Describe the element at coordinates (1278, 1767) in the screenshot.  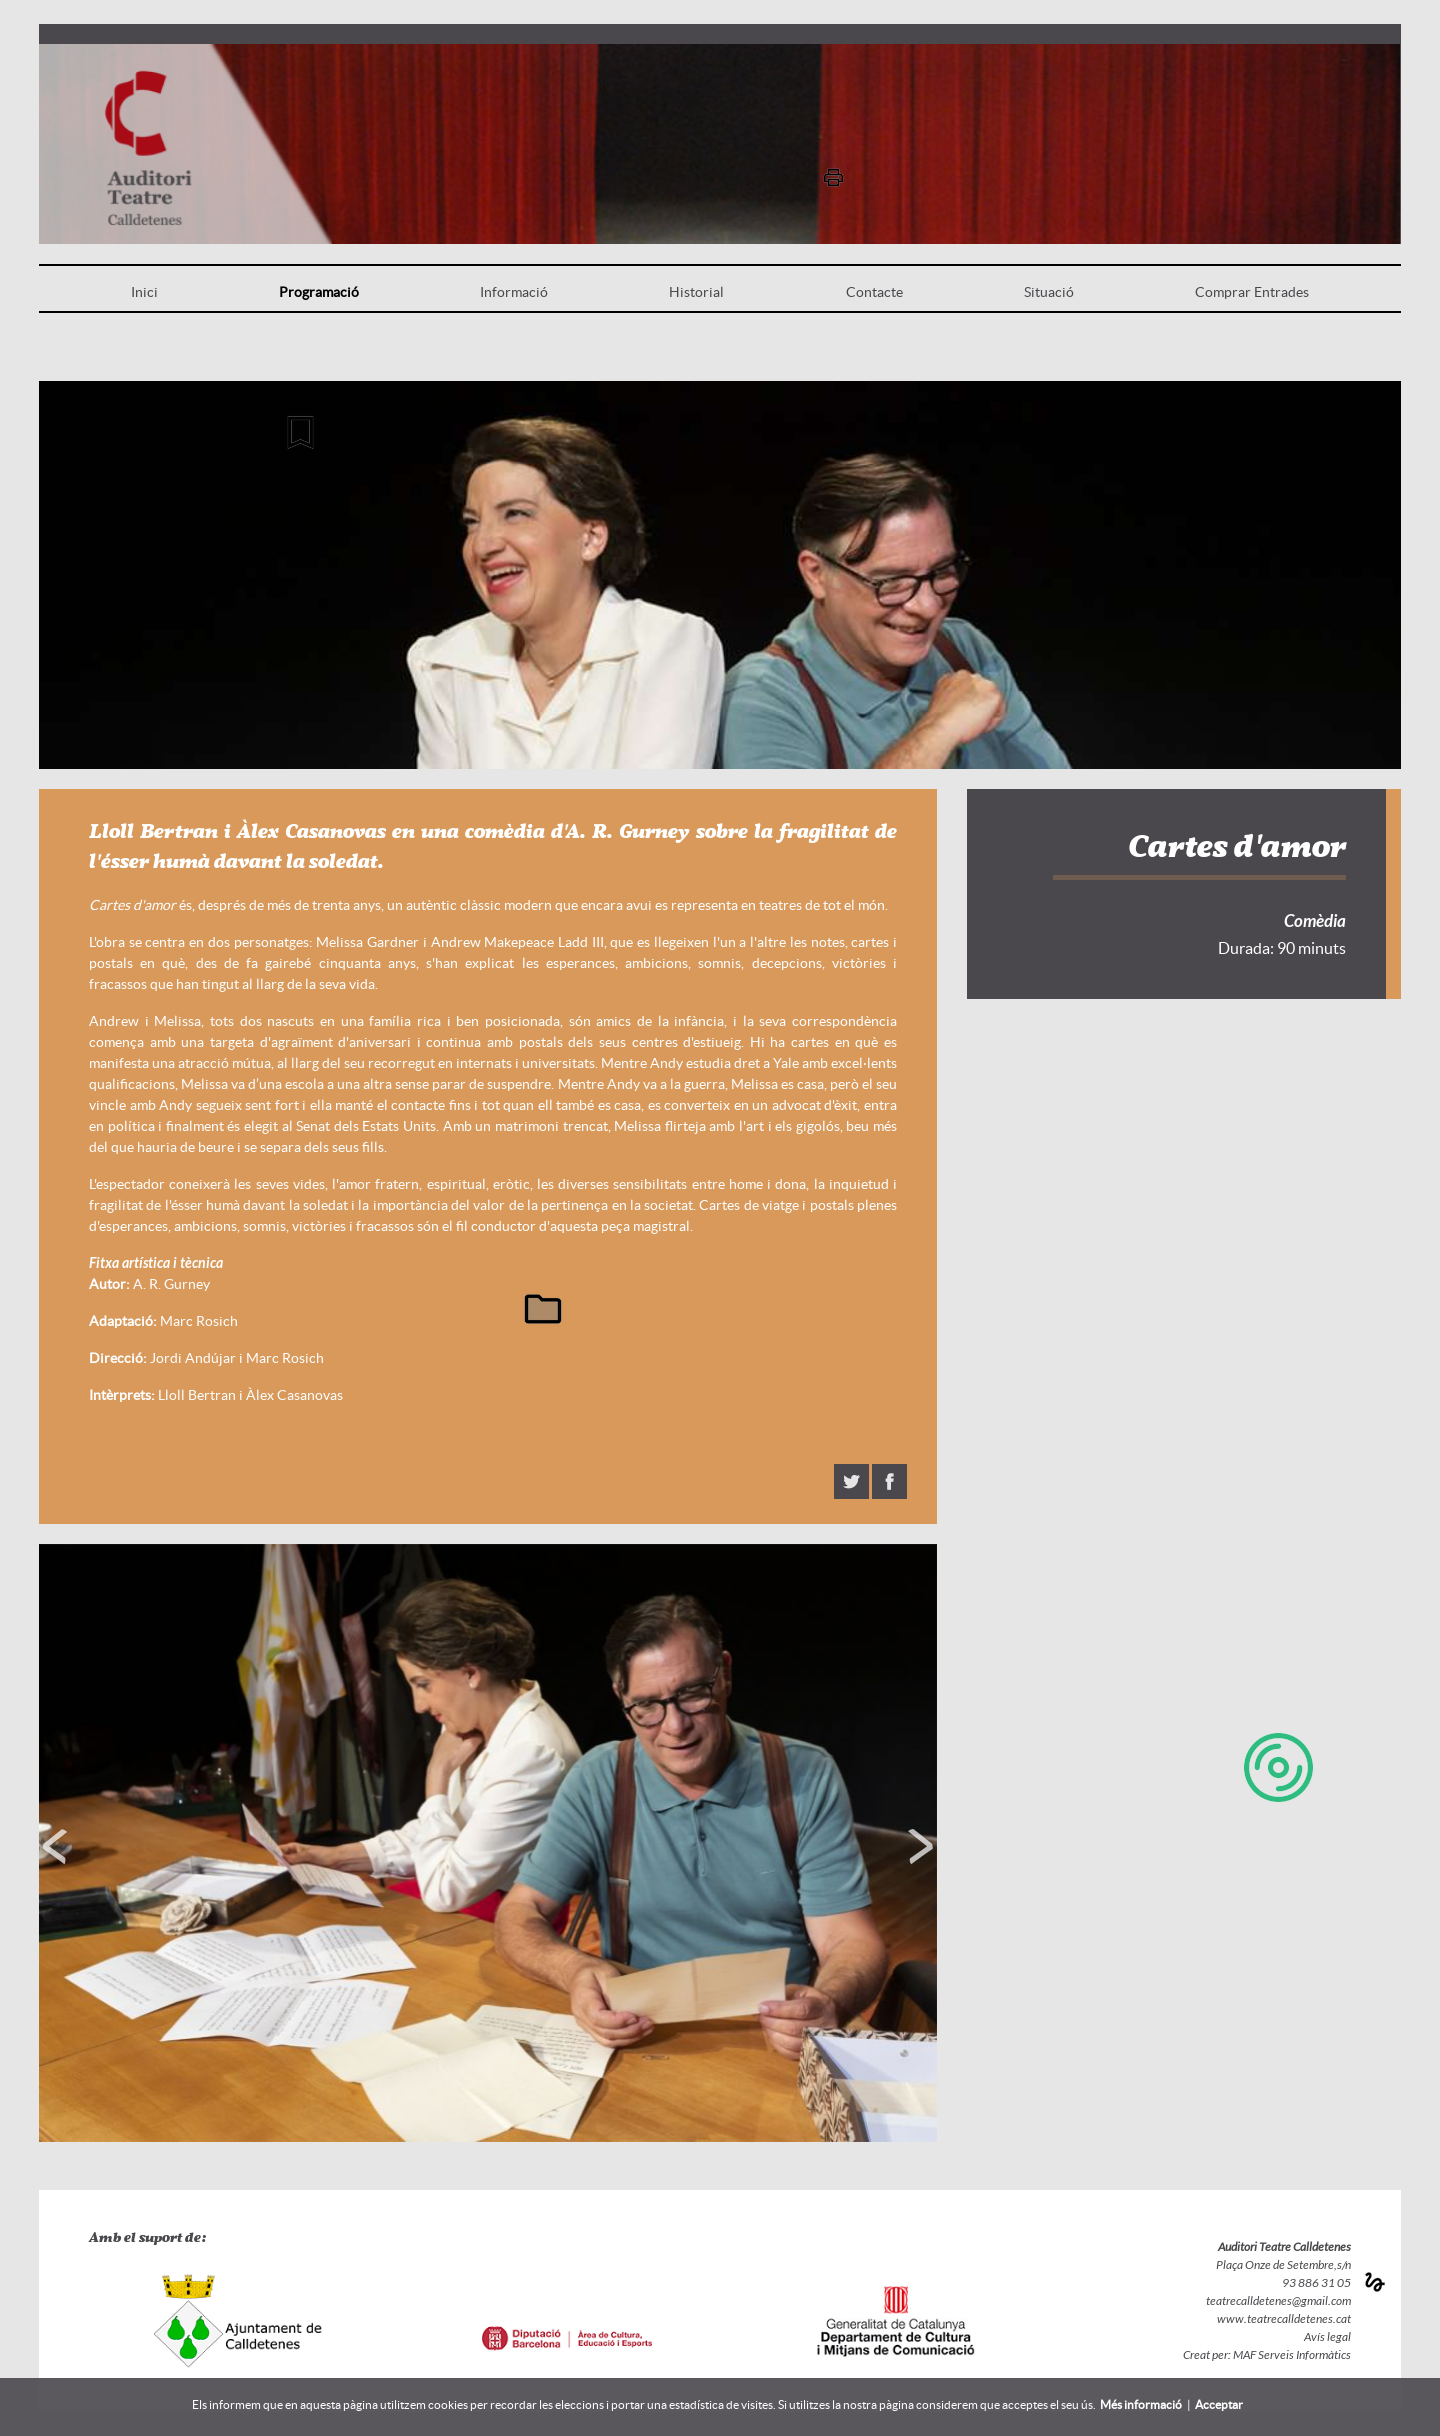
I see `play or browse music library` at that location.